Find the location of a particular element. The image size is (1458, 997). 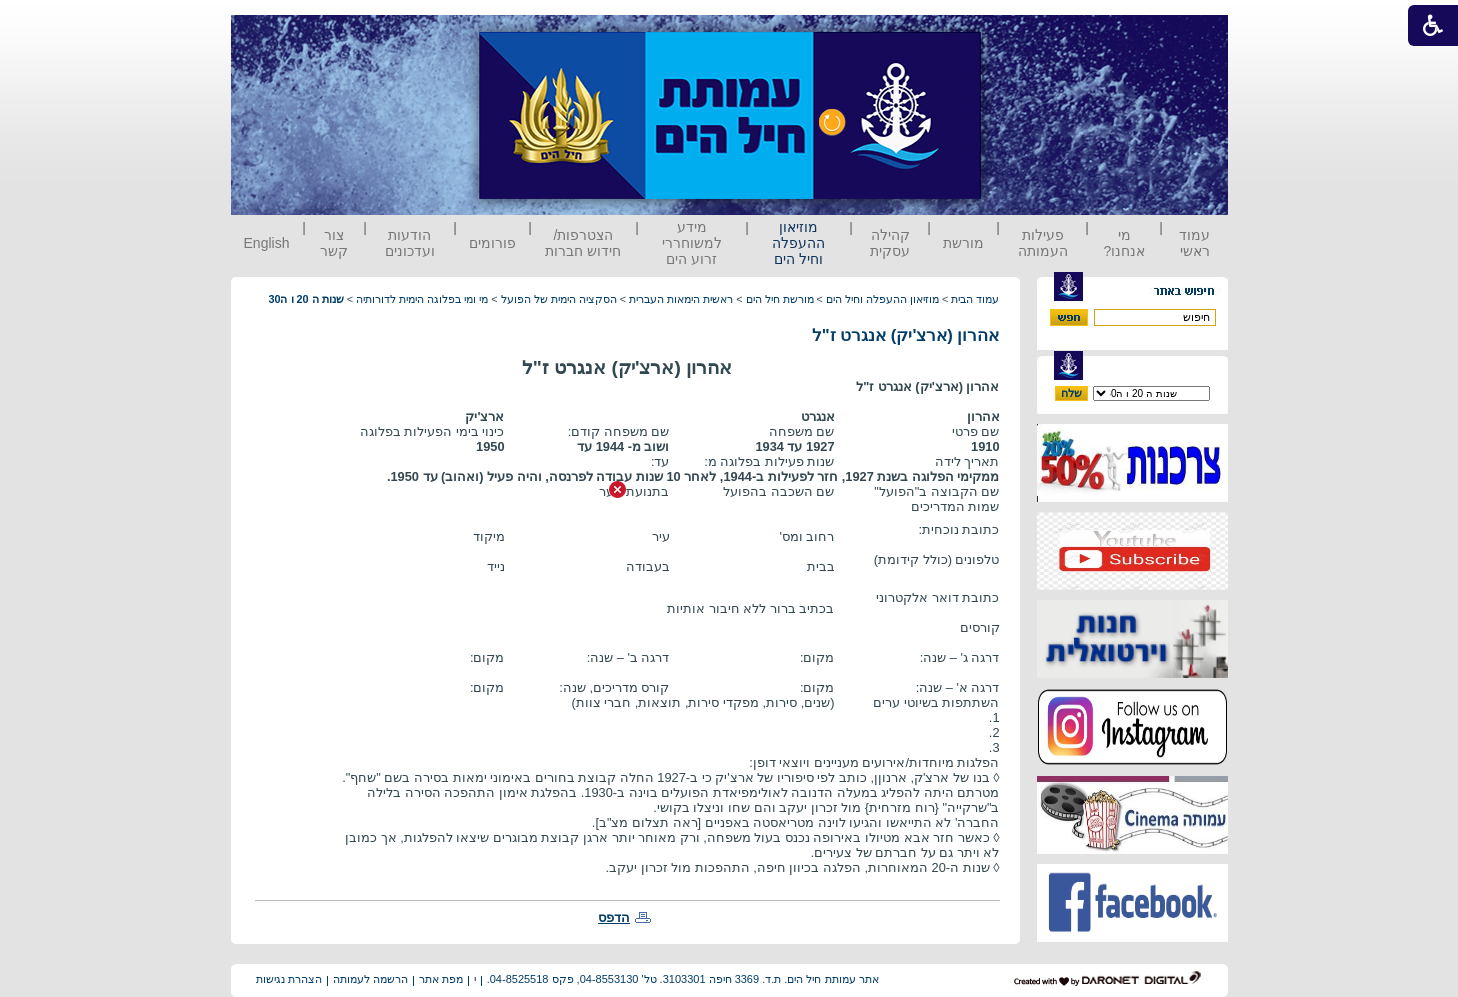

cancel or close the current action is located at coordinates (617, 489).